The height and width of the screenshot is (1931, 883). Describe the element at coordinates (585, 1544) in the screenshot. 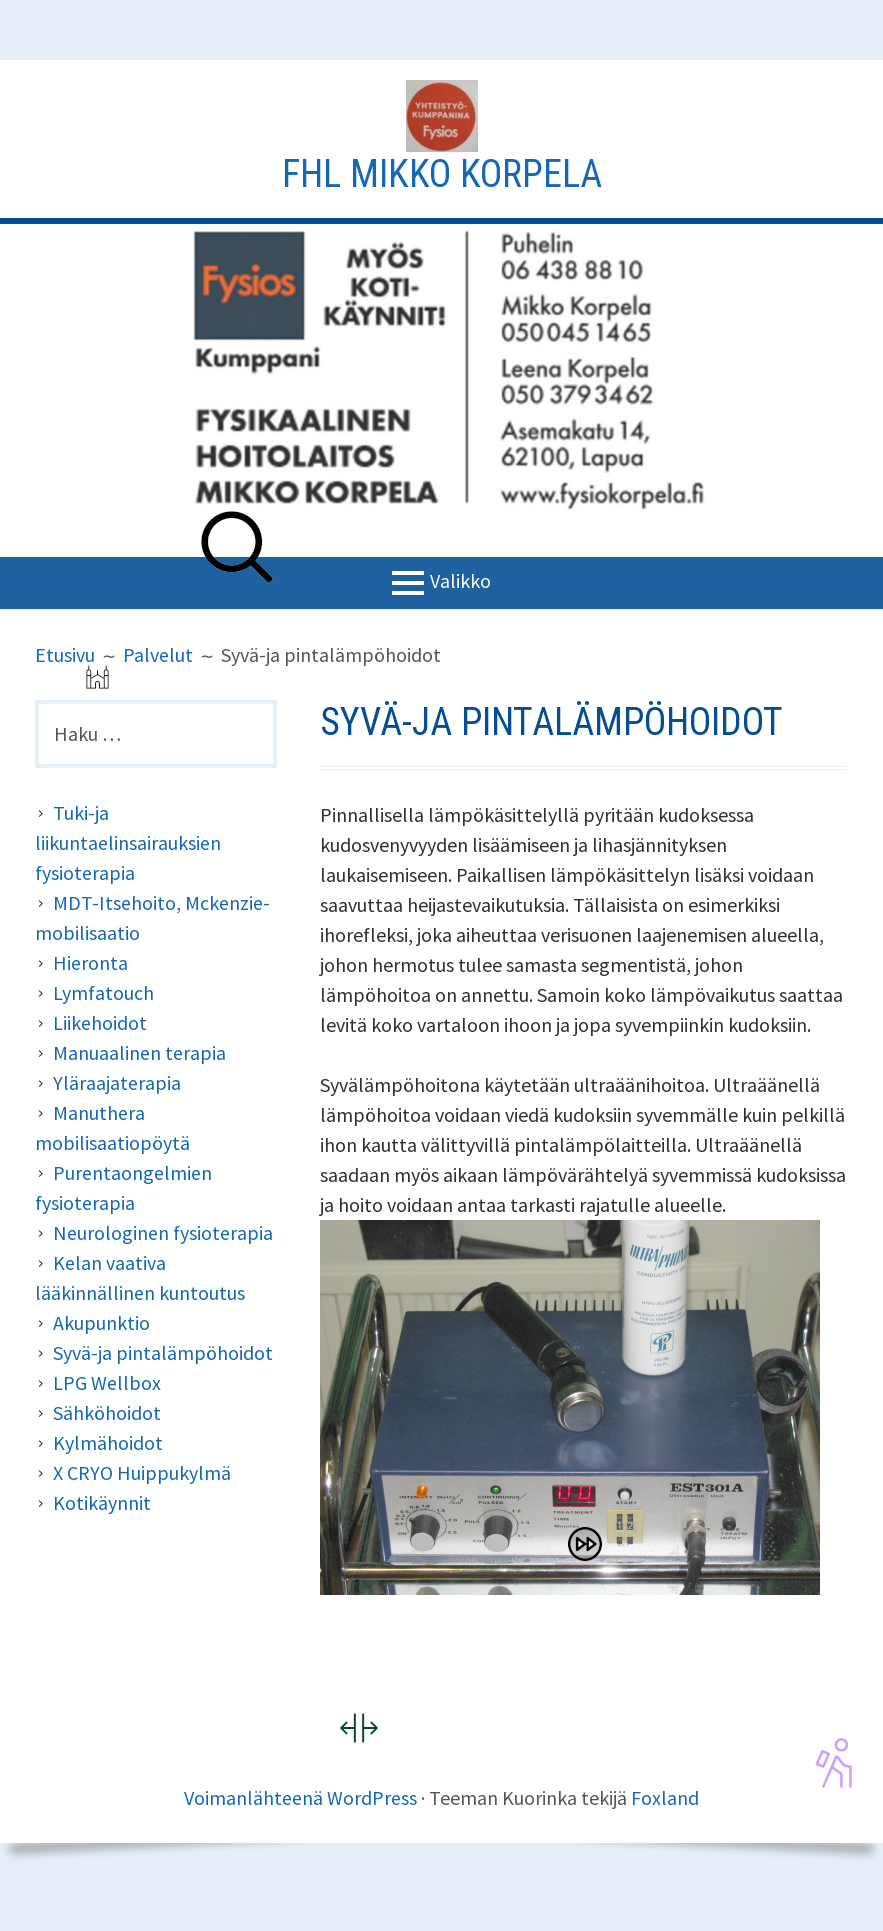

I see `fast forward media playback` at that location.